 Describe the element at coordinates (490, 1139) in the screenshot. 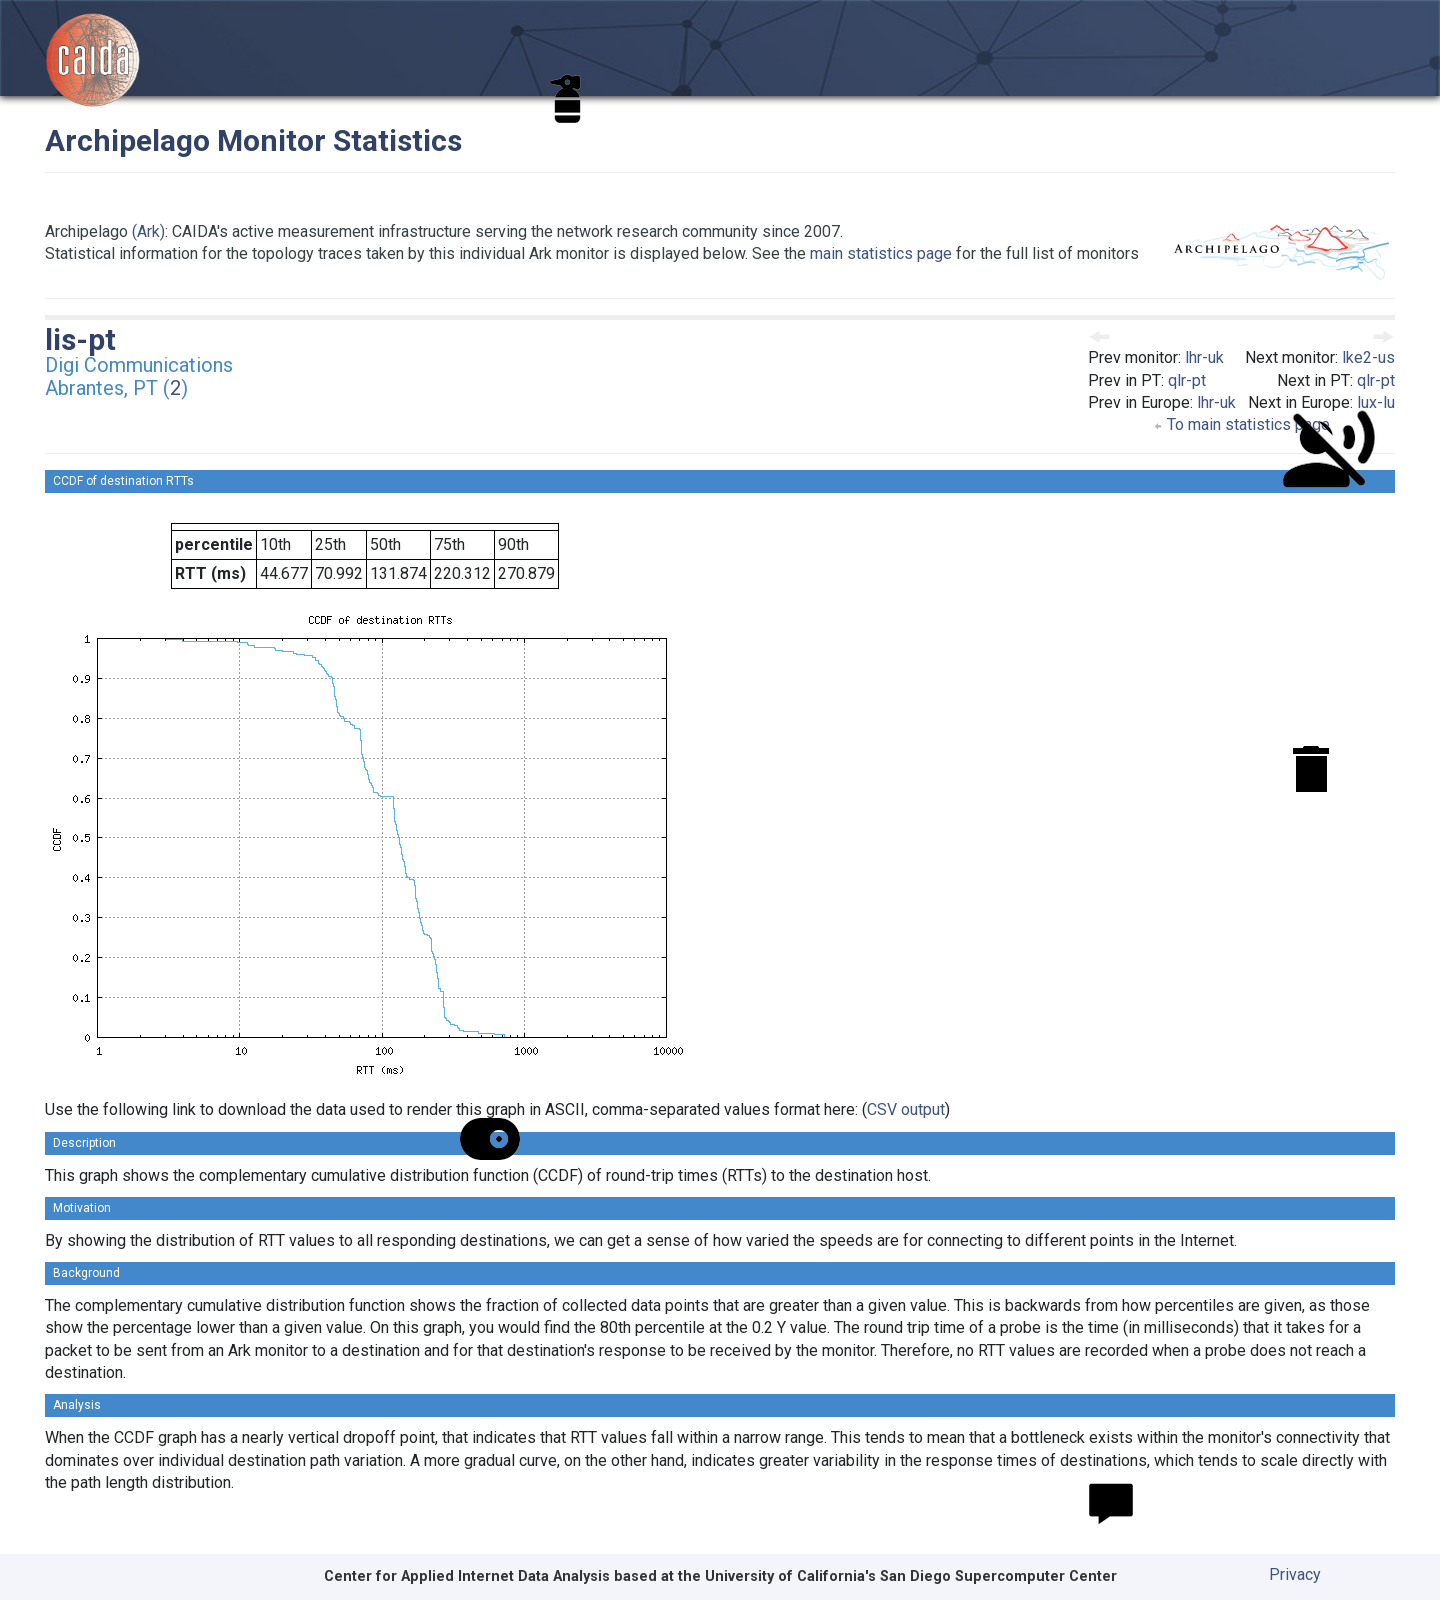

I see `toggle switch in the on/enabled position` at that location.